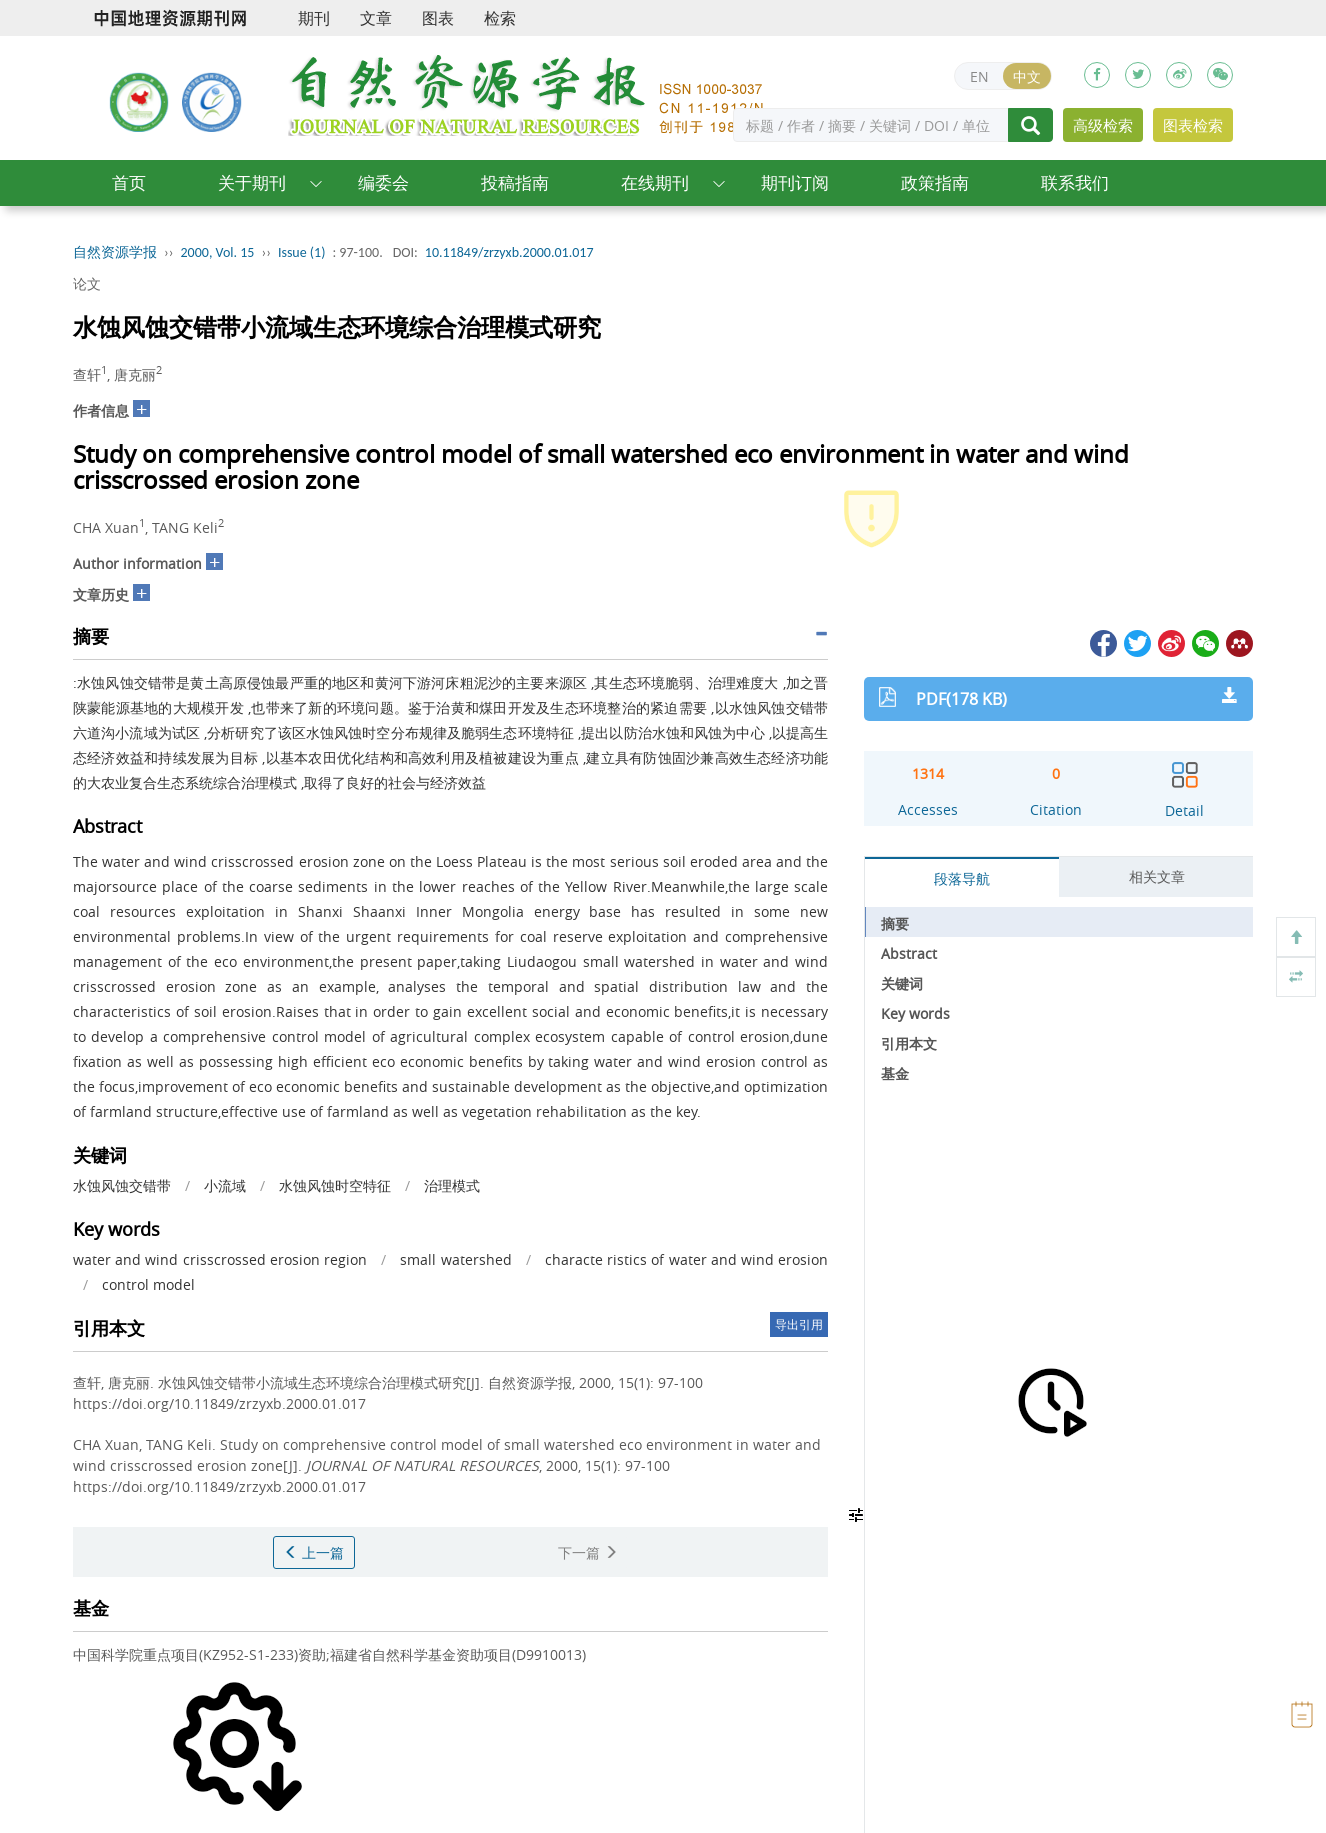 This screenshot has width=1326, height=1833. What do you see at coordinates (871, 515) in the screenshot?
I see `security warning or alert detected` at bounding box center [871, 515].